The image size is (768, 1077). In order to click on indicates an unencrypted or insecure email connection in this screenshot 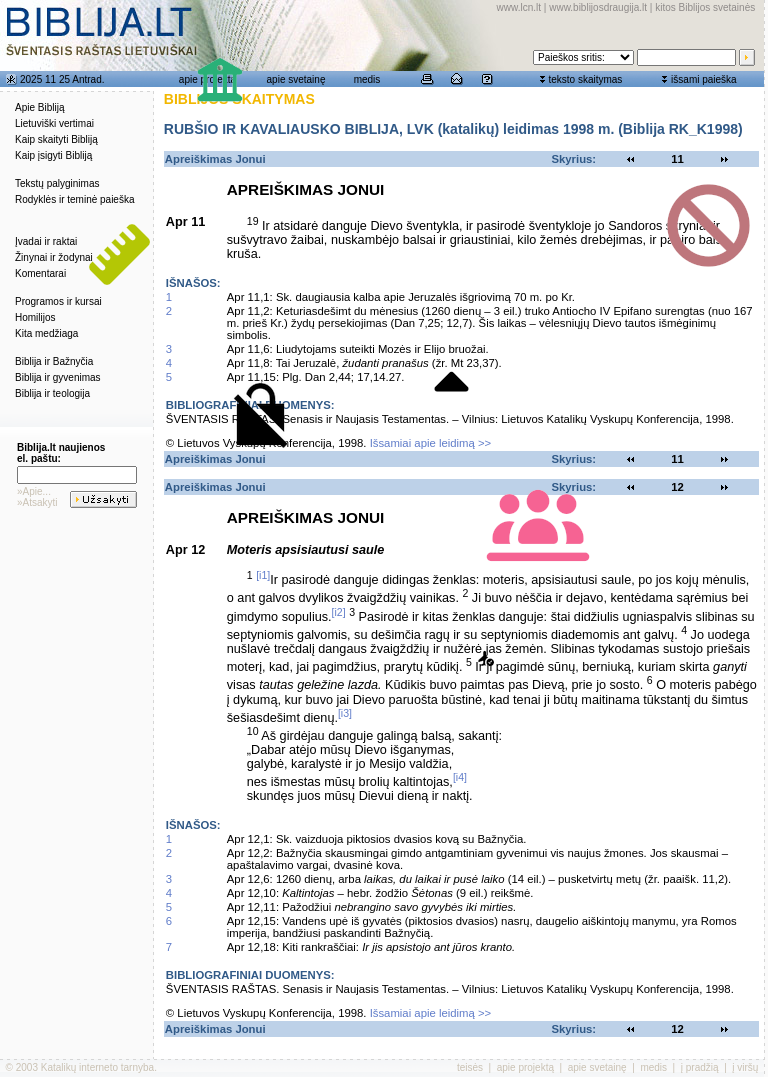, I will do `click(260, 415)`.